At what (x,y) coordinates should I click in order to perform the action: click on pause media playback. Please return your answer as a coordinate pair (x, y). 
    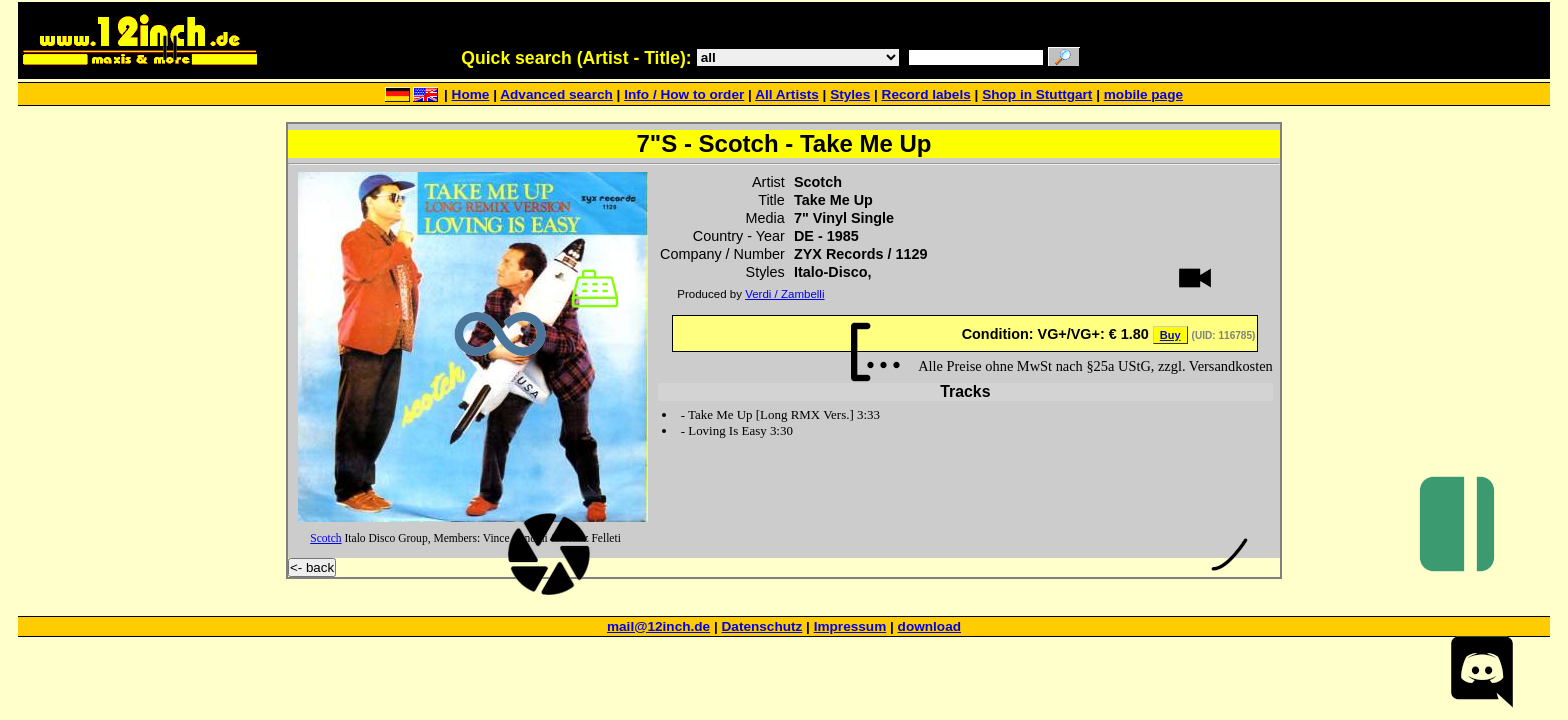
    Looking at the image, I should click on (170, 48).